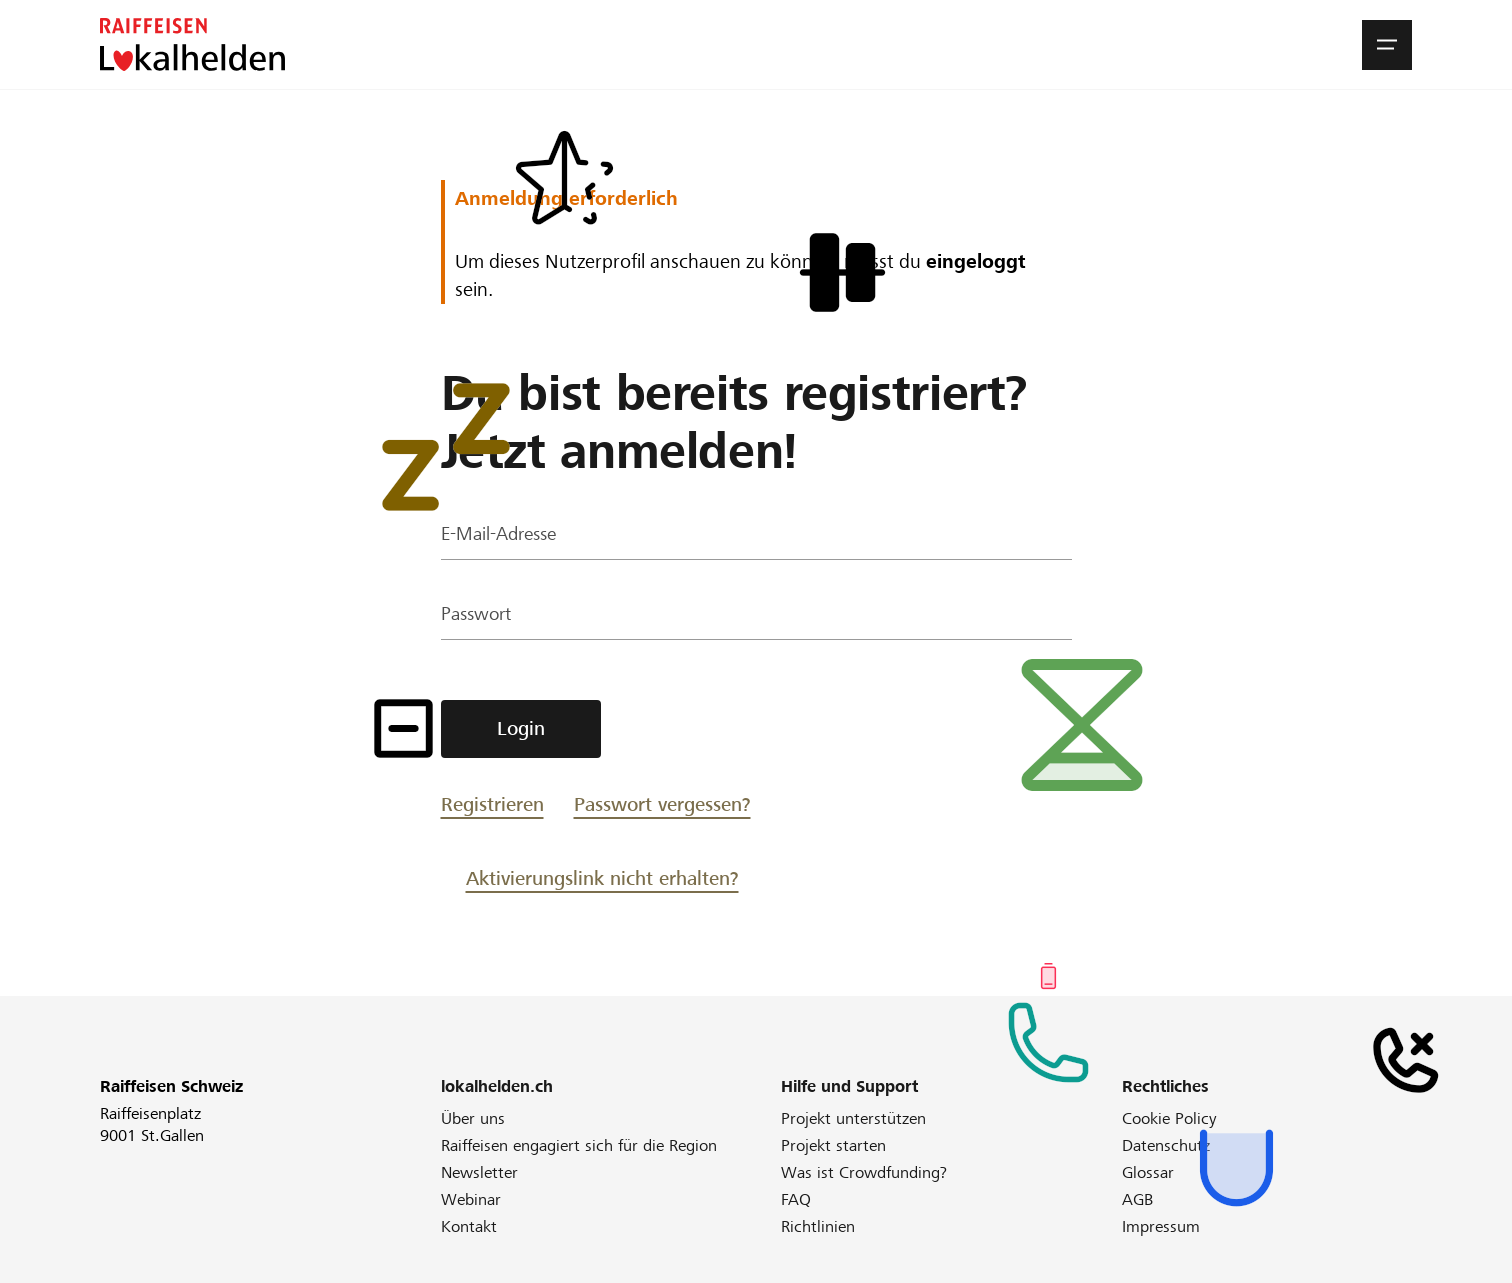 This screenshot has width=1512, height=1283. What do you see at coordinates (564, 179) in the screenshot?
I see `partial rating indicator` at bounding box center [564, 179].